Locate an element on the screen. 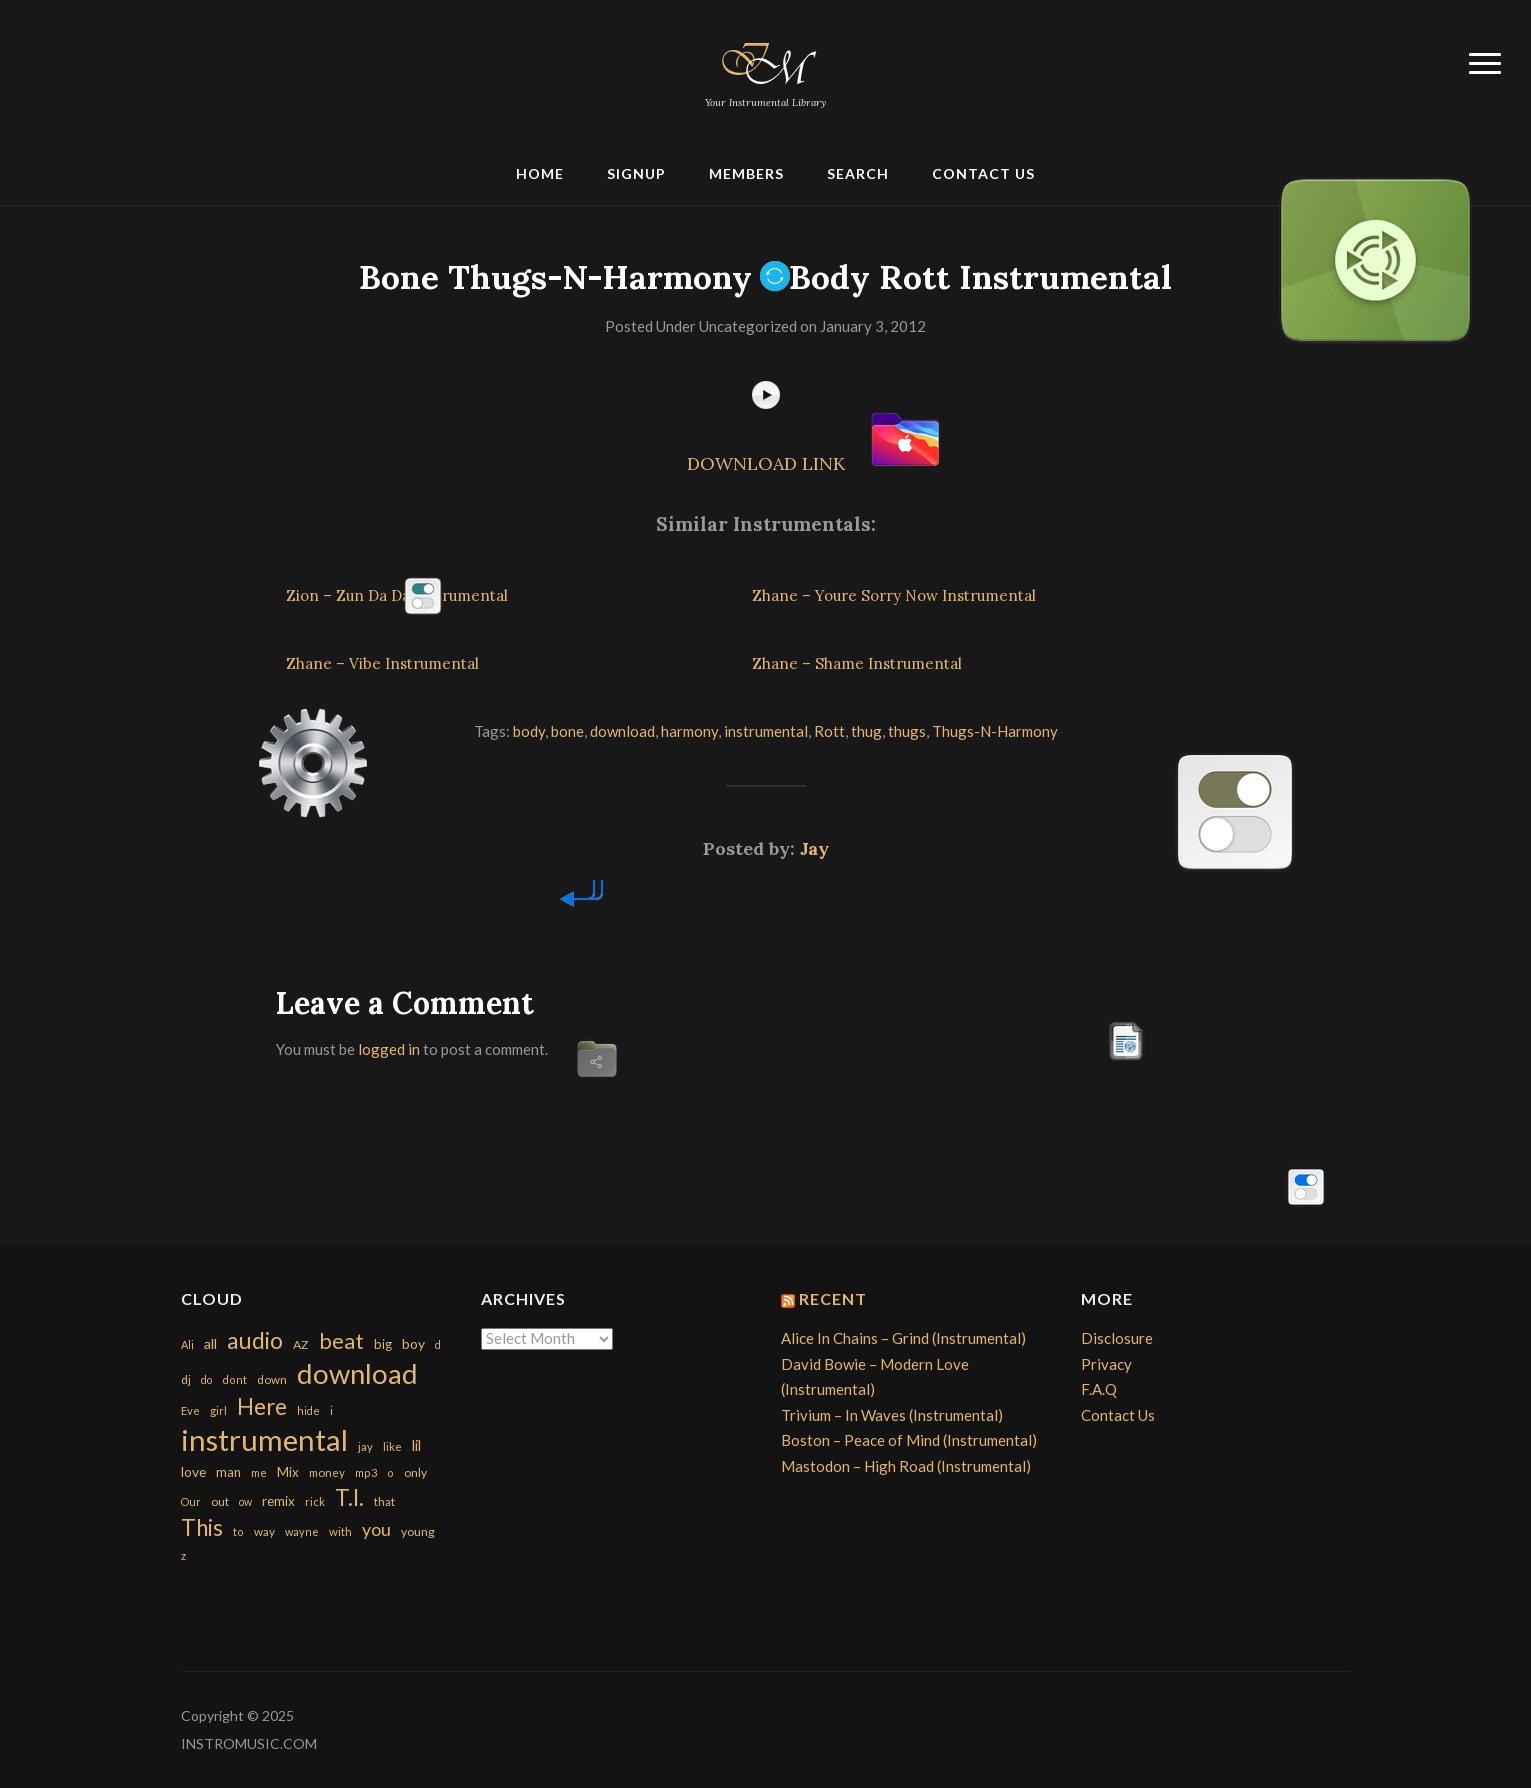 This screenshot has width=1531, height=1788. access behavior settings in the media library is located at coordinates (313, 763).